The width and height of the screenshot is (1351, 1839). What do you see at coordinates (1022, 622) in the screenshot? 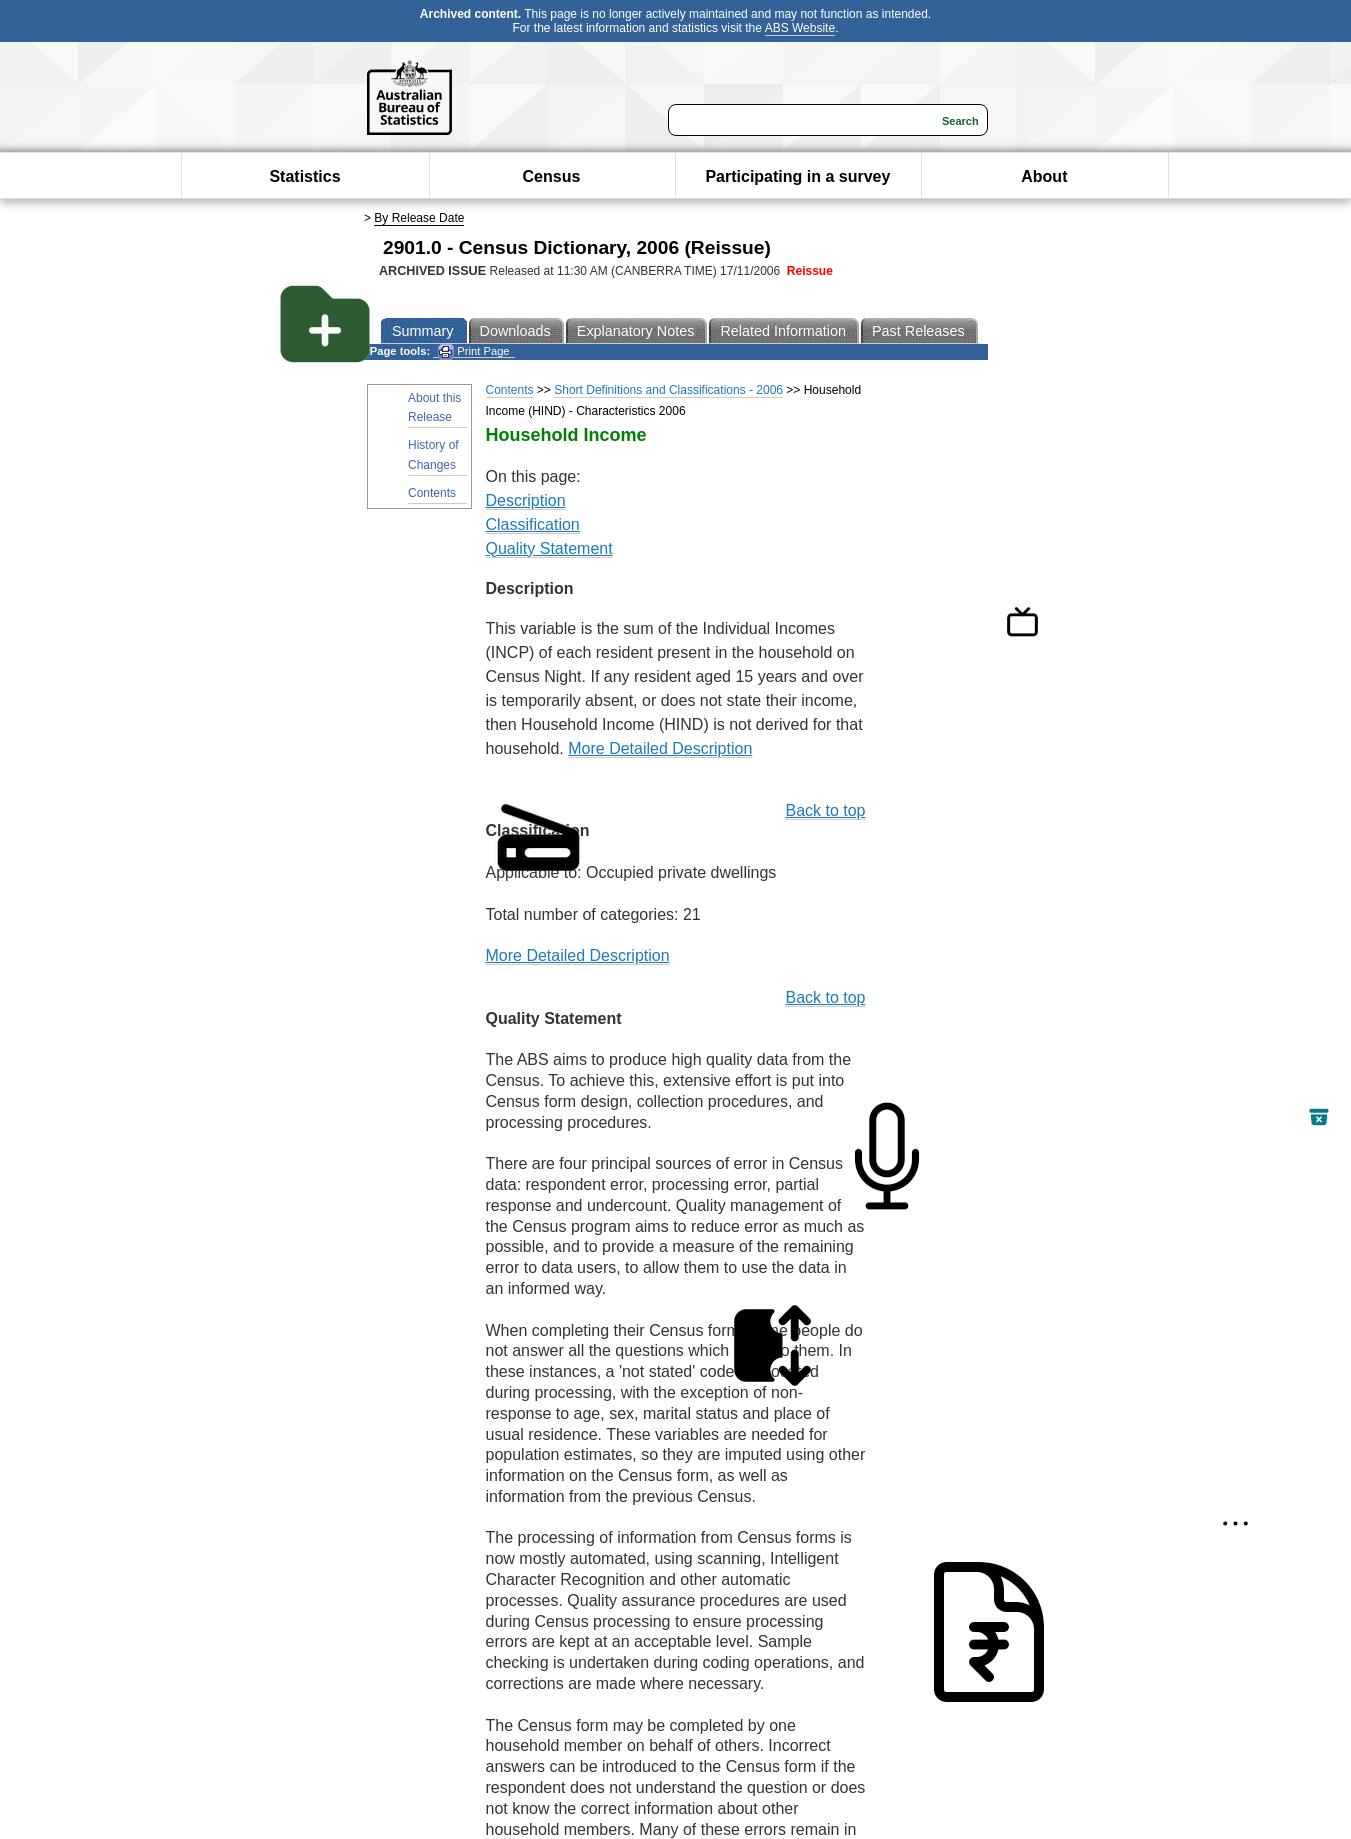
I see `access tv or video streaming options` at bounding box center [1022, 622].